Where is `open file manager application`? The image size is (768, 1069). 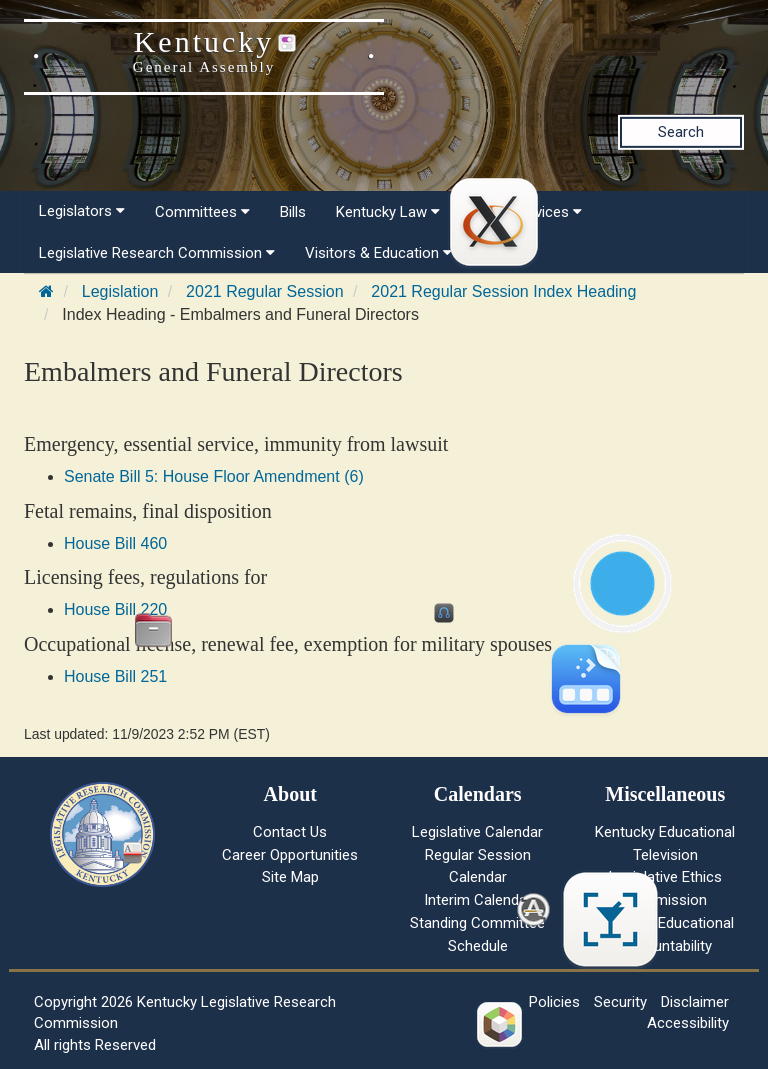
open file manager application is located at coordinates (153, 629).